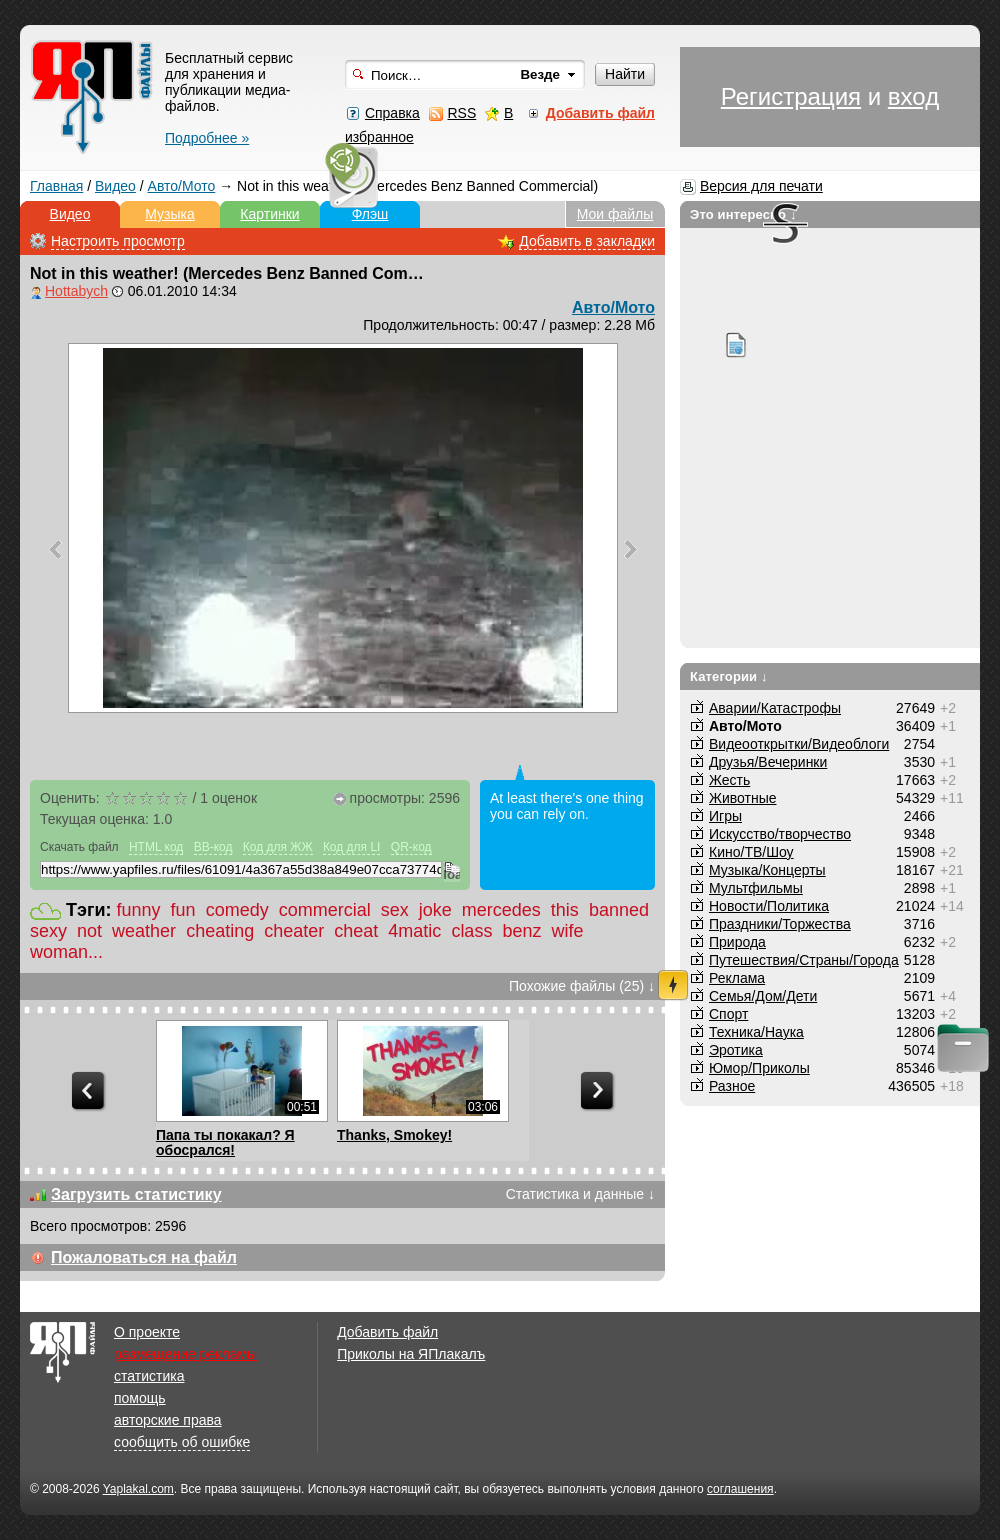 This screenshot has width=1000, height=1540. I want to click on open the file manager, so click(963, 1048).